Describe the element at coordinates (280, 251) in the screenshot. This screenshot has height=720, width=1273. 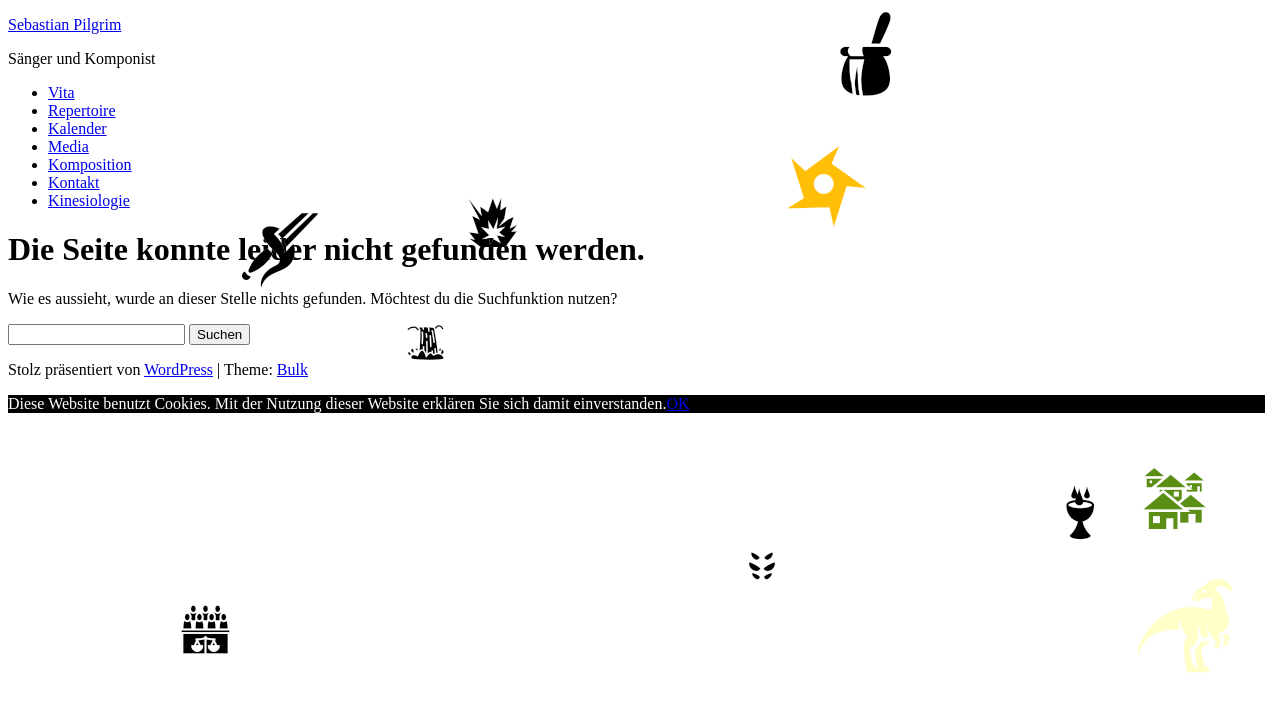
I see `access weapons or combat equipment` at that location.